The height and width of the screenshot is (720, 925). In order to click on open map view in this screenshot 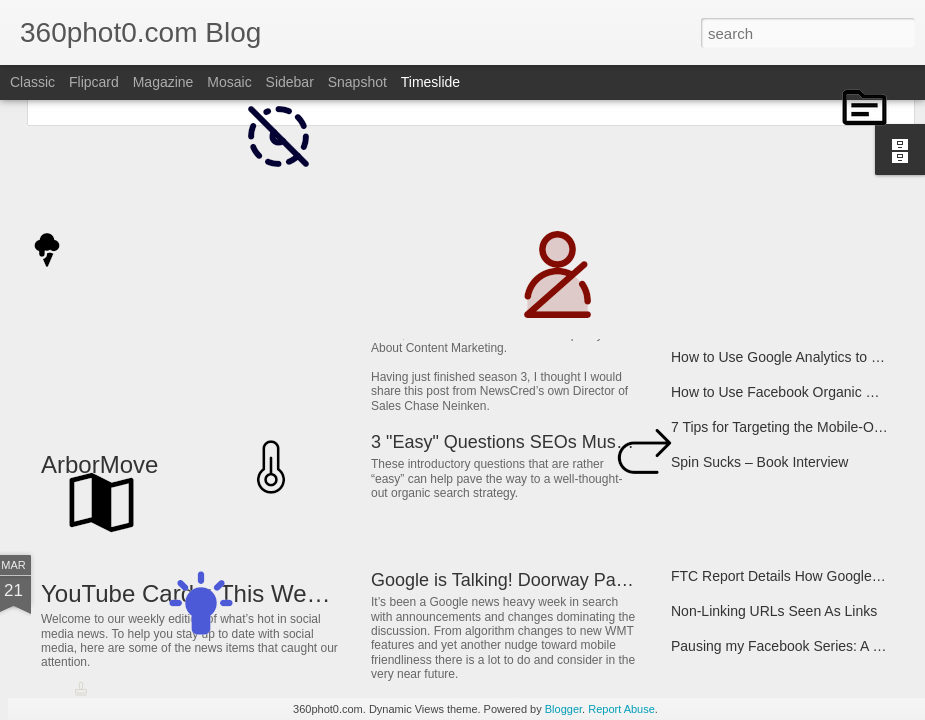, I will do `click(101, 502)`.